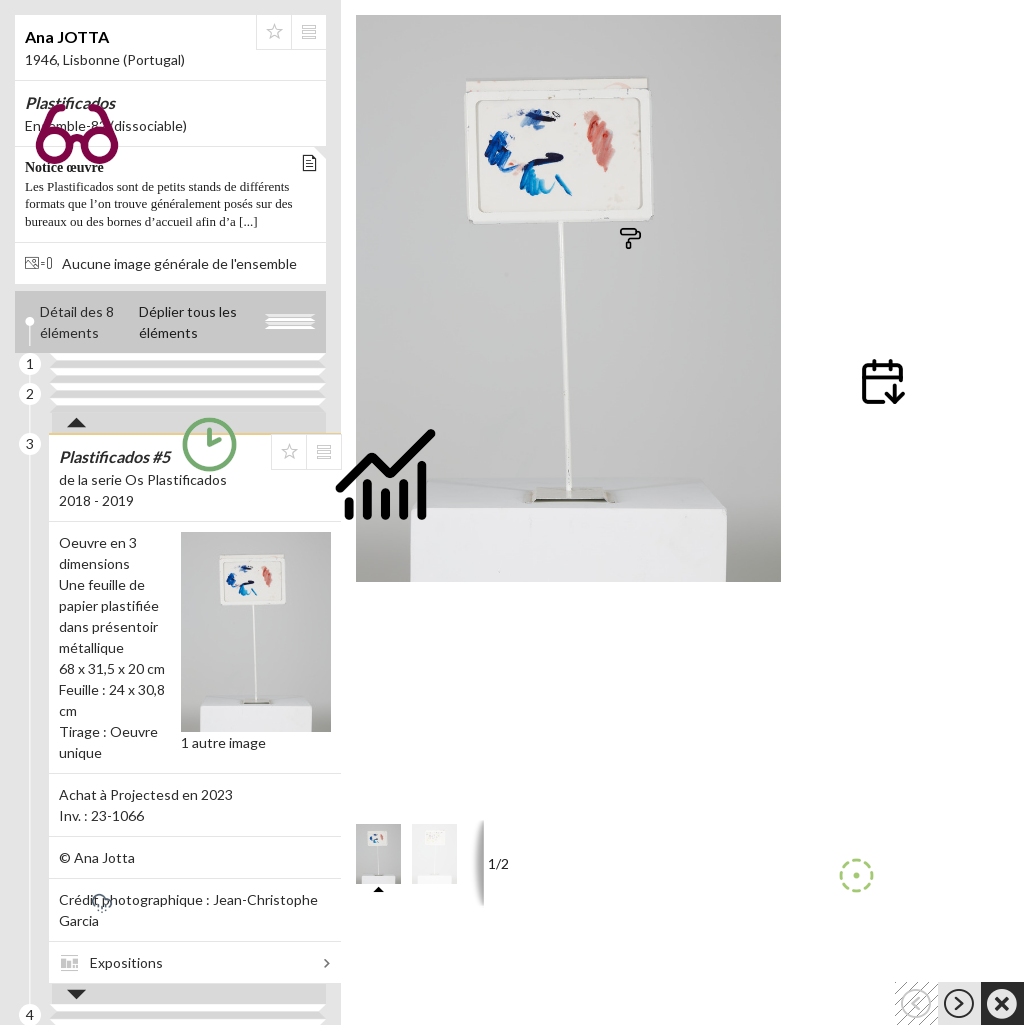 This screenshot has width=1024, height=1025. I want to click on view analytics and performance trends, so click(385, 474).